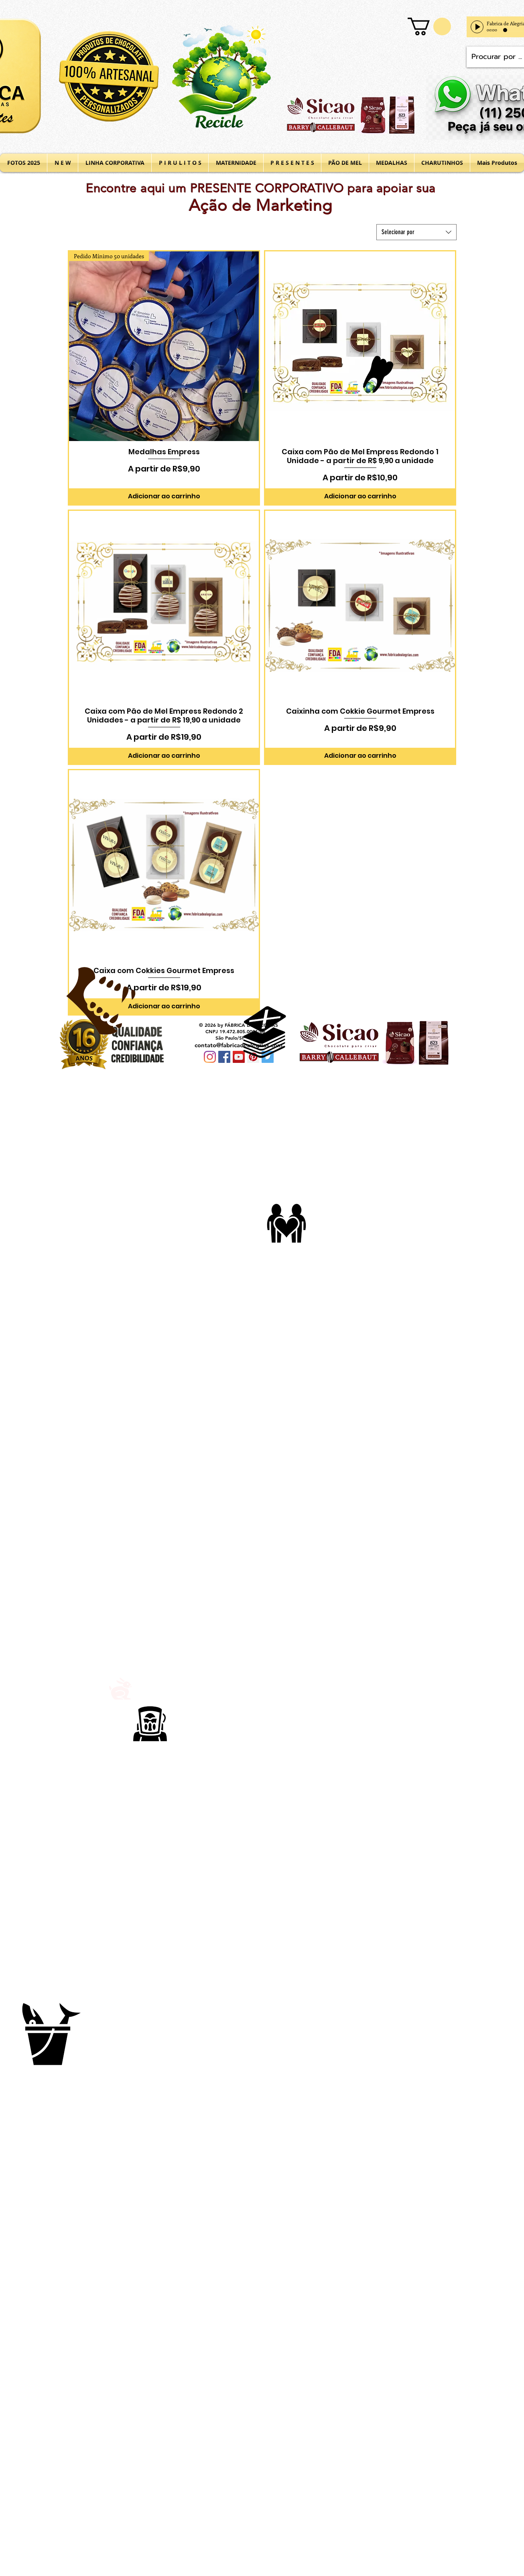 The height and width of the screenshot is (2576, 524). I want to click on indicates rabbit or bunny-related content, so click(120, 1689).